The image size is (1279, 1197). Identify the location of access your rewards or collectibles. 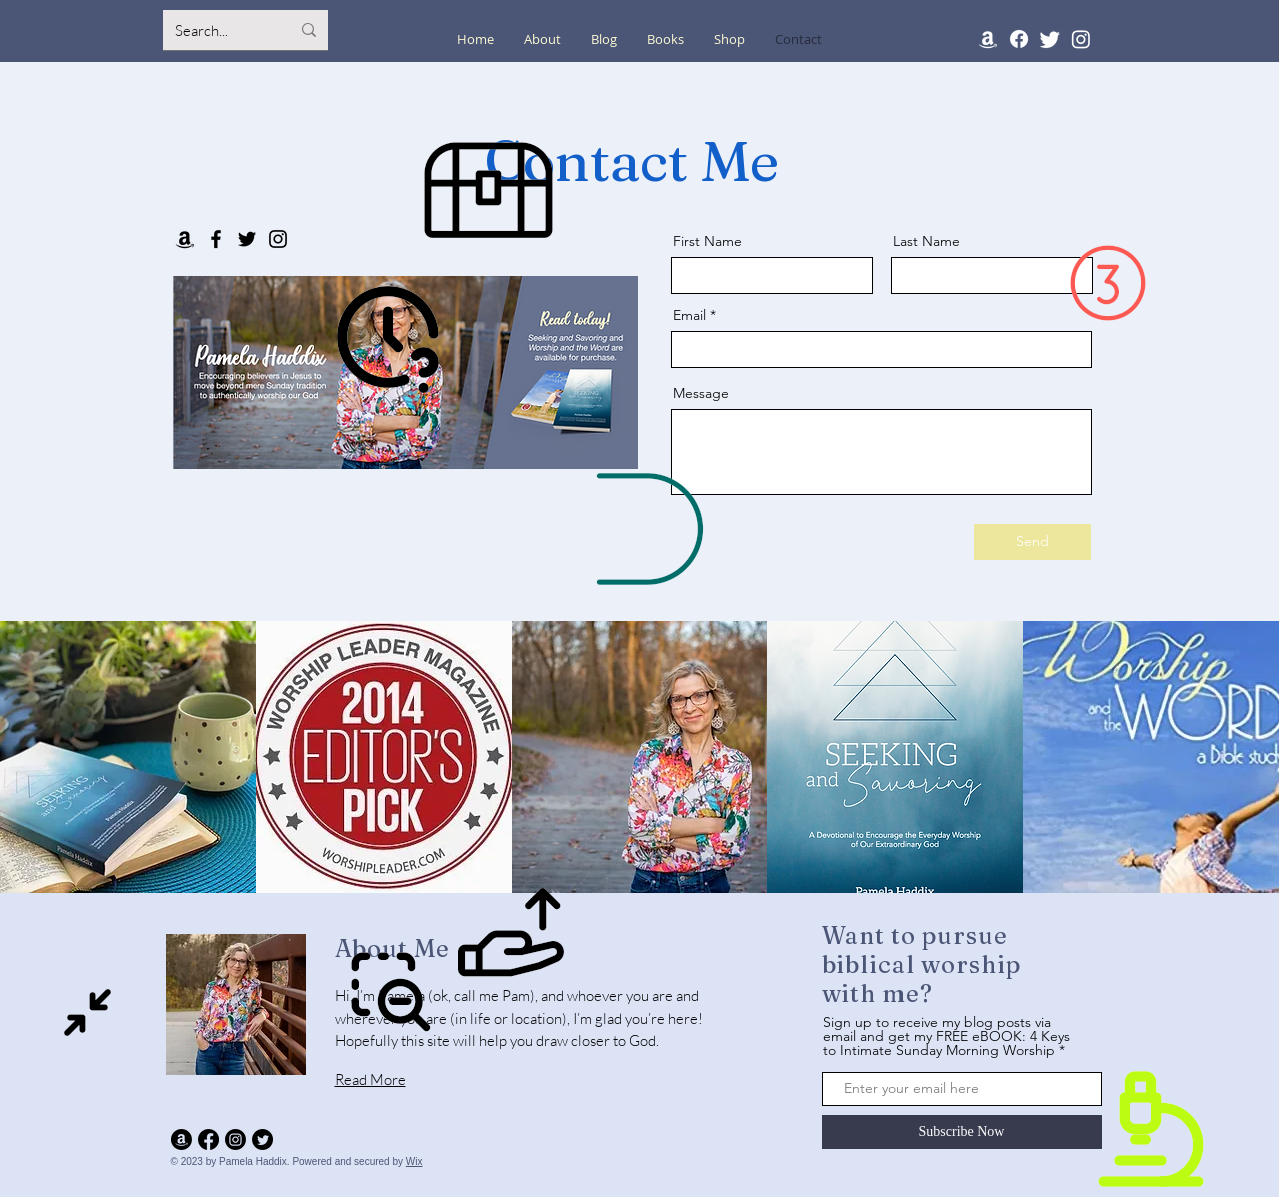
(488, 192).